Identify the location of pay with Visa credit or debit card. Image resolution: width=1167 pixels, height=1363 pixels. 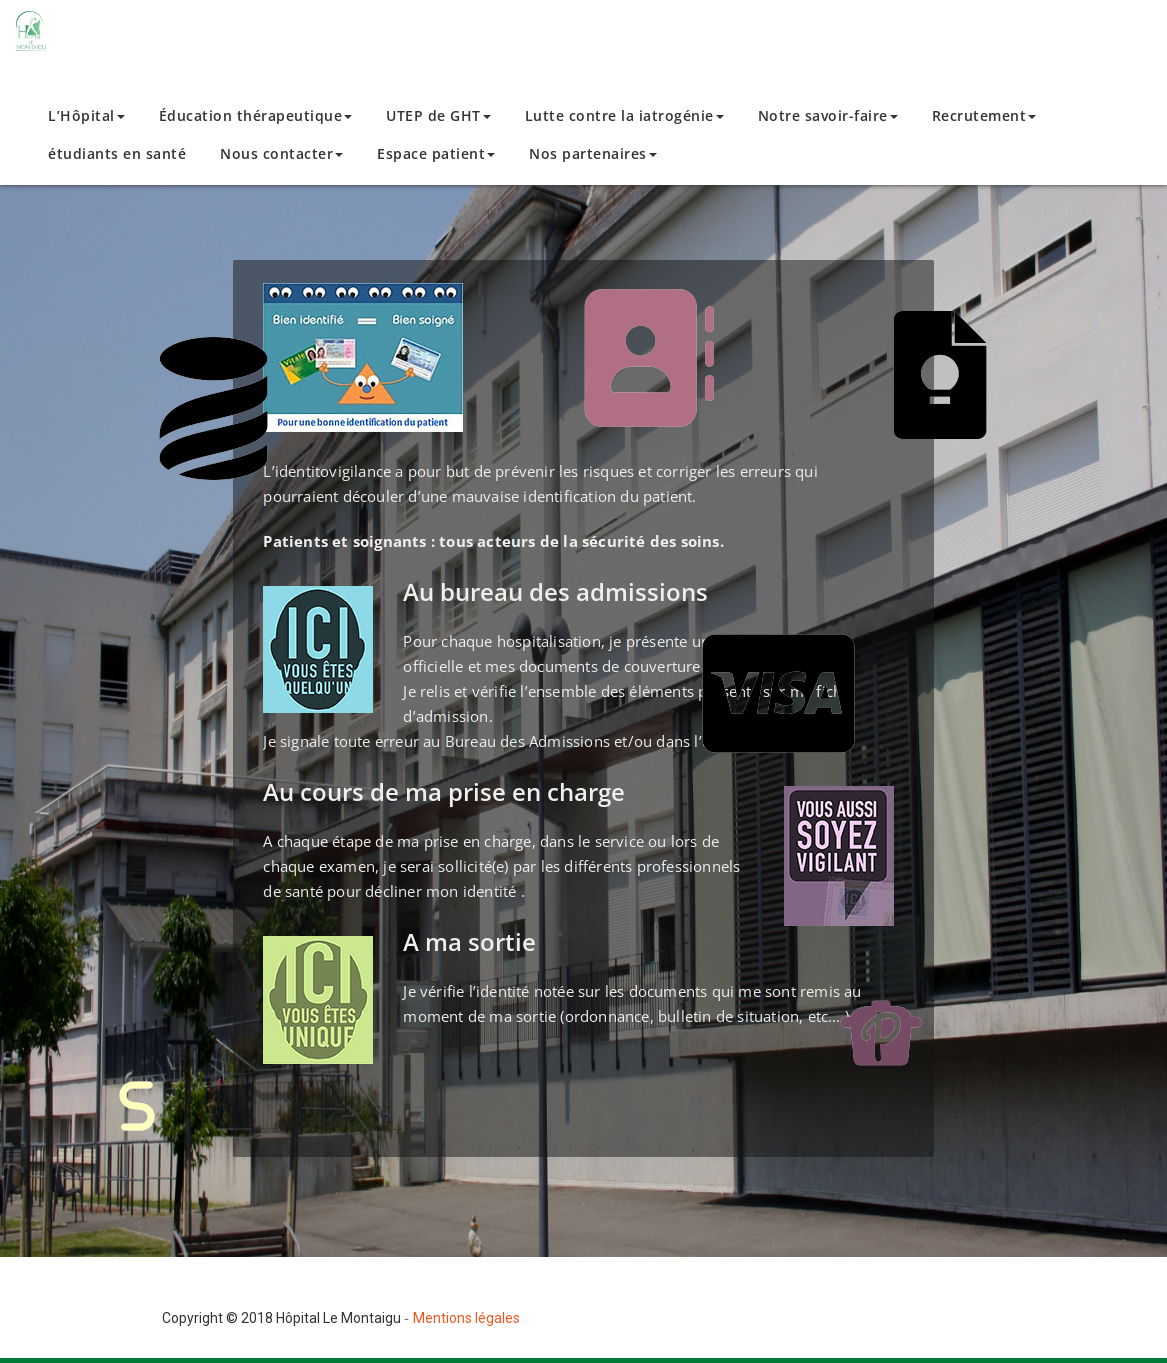
(778, 693).